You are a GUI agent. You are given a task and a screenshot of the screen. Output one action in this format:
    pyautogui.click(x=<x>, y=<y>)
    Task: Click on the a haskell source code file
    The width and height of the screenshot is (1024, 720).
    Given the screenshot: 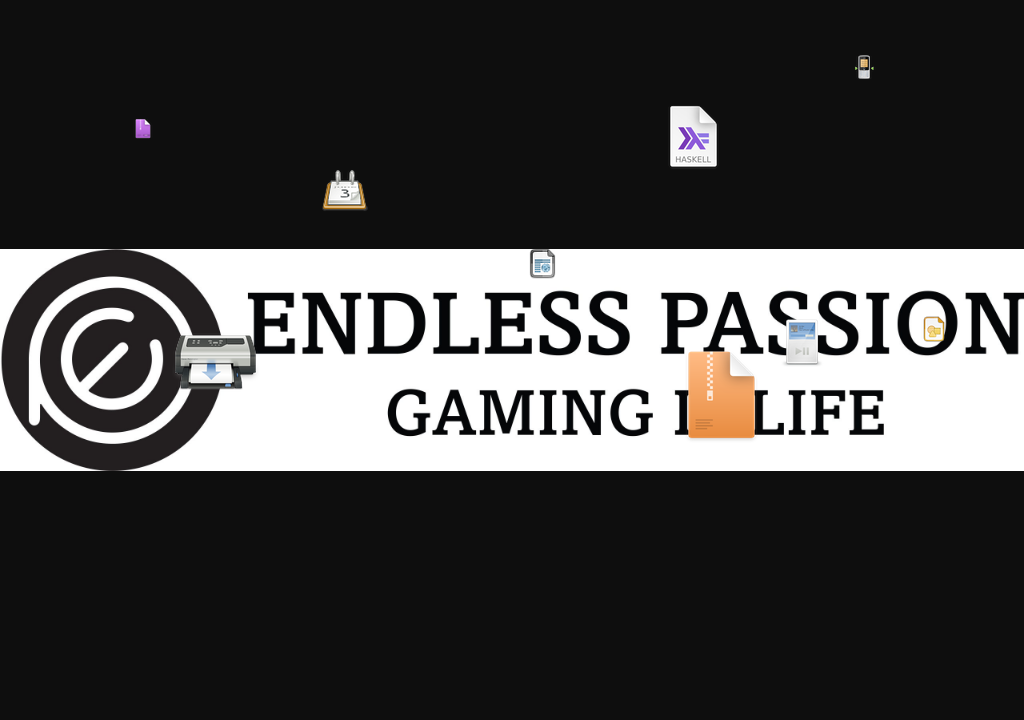 What is the action you would take?
    pyautogui.click(x=693, y=137)
    